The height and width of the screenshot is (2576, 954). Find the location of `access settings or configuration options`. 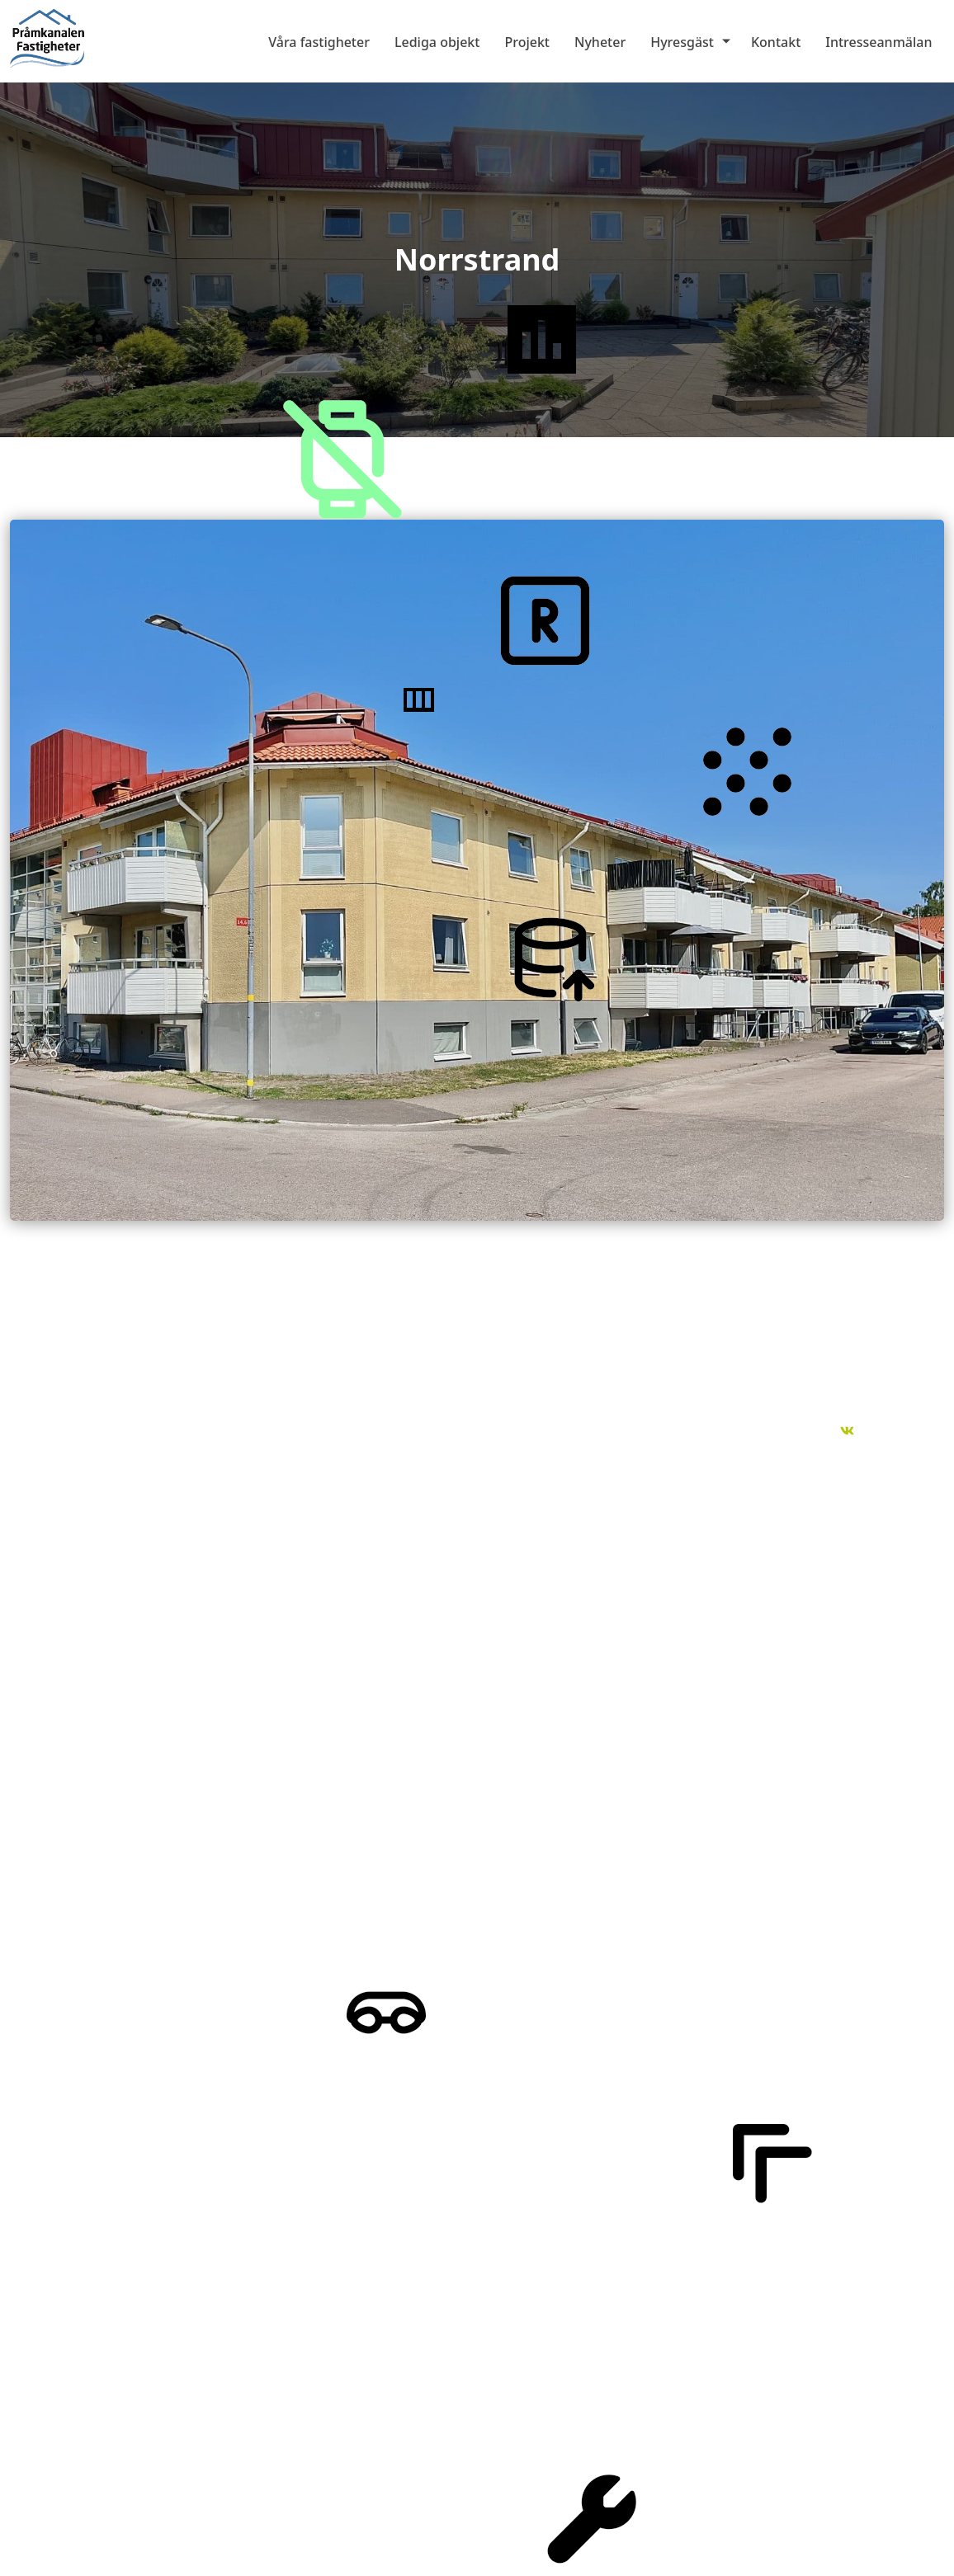

access settings or configuration options is located at coordinates (593, 2518).